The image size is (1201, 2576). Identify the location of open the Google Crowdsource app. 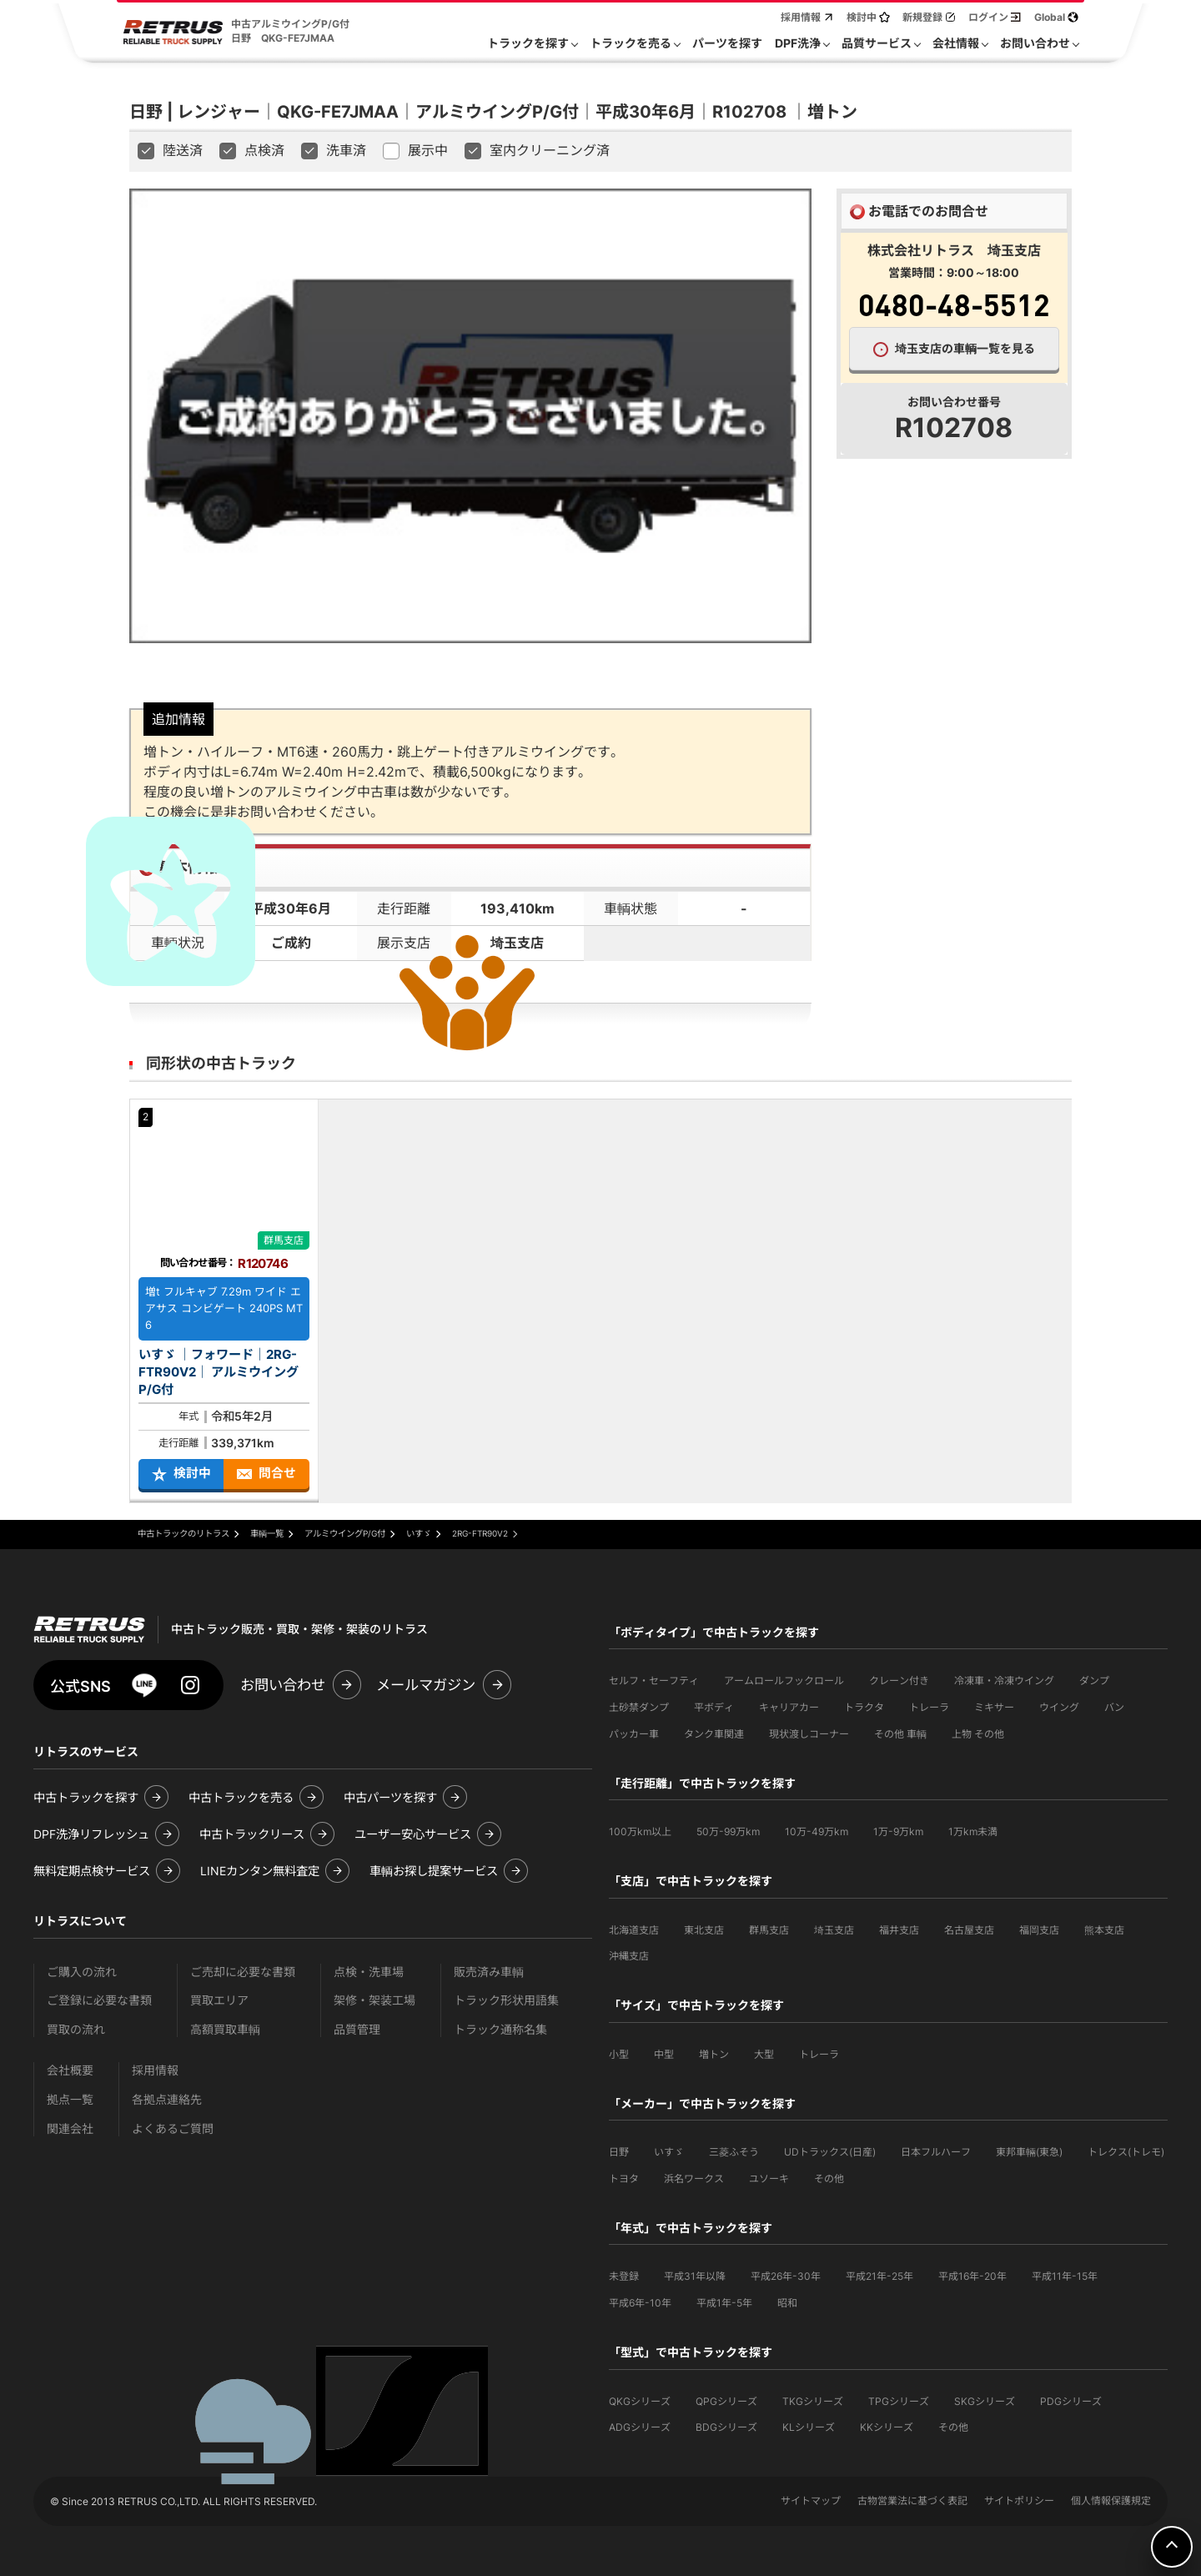
(467, 993).